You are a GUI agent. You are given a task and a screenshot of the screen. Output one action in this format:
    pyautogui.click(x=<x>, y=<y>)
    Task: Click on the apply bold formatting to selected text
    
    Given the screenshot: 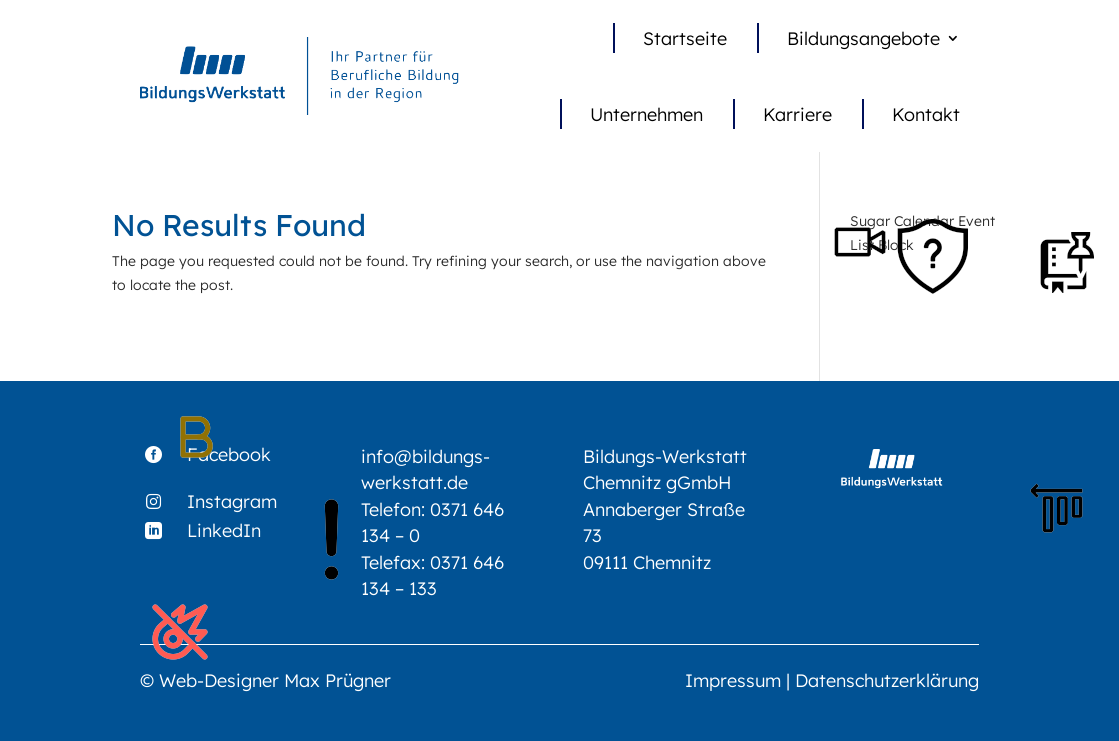 What is the action you would take?
    pyautogui.click(x=196, y=437)
    